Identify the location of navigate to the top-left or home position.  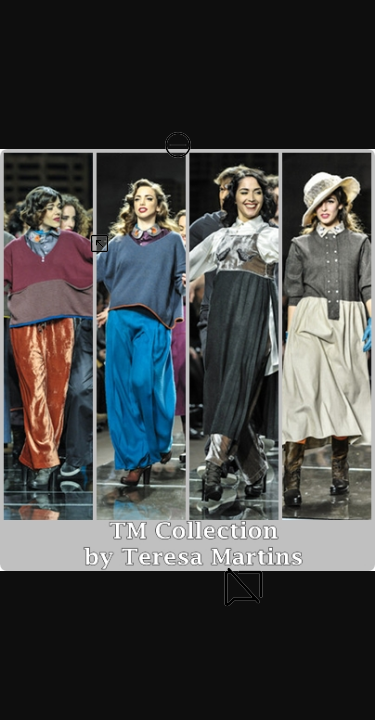
(99, 243).